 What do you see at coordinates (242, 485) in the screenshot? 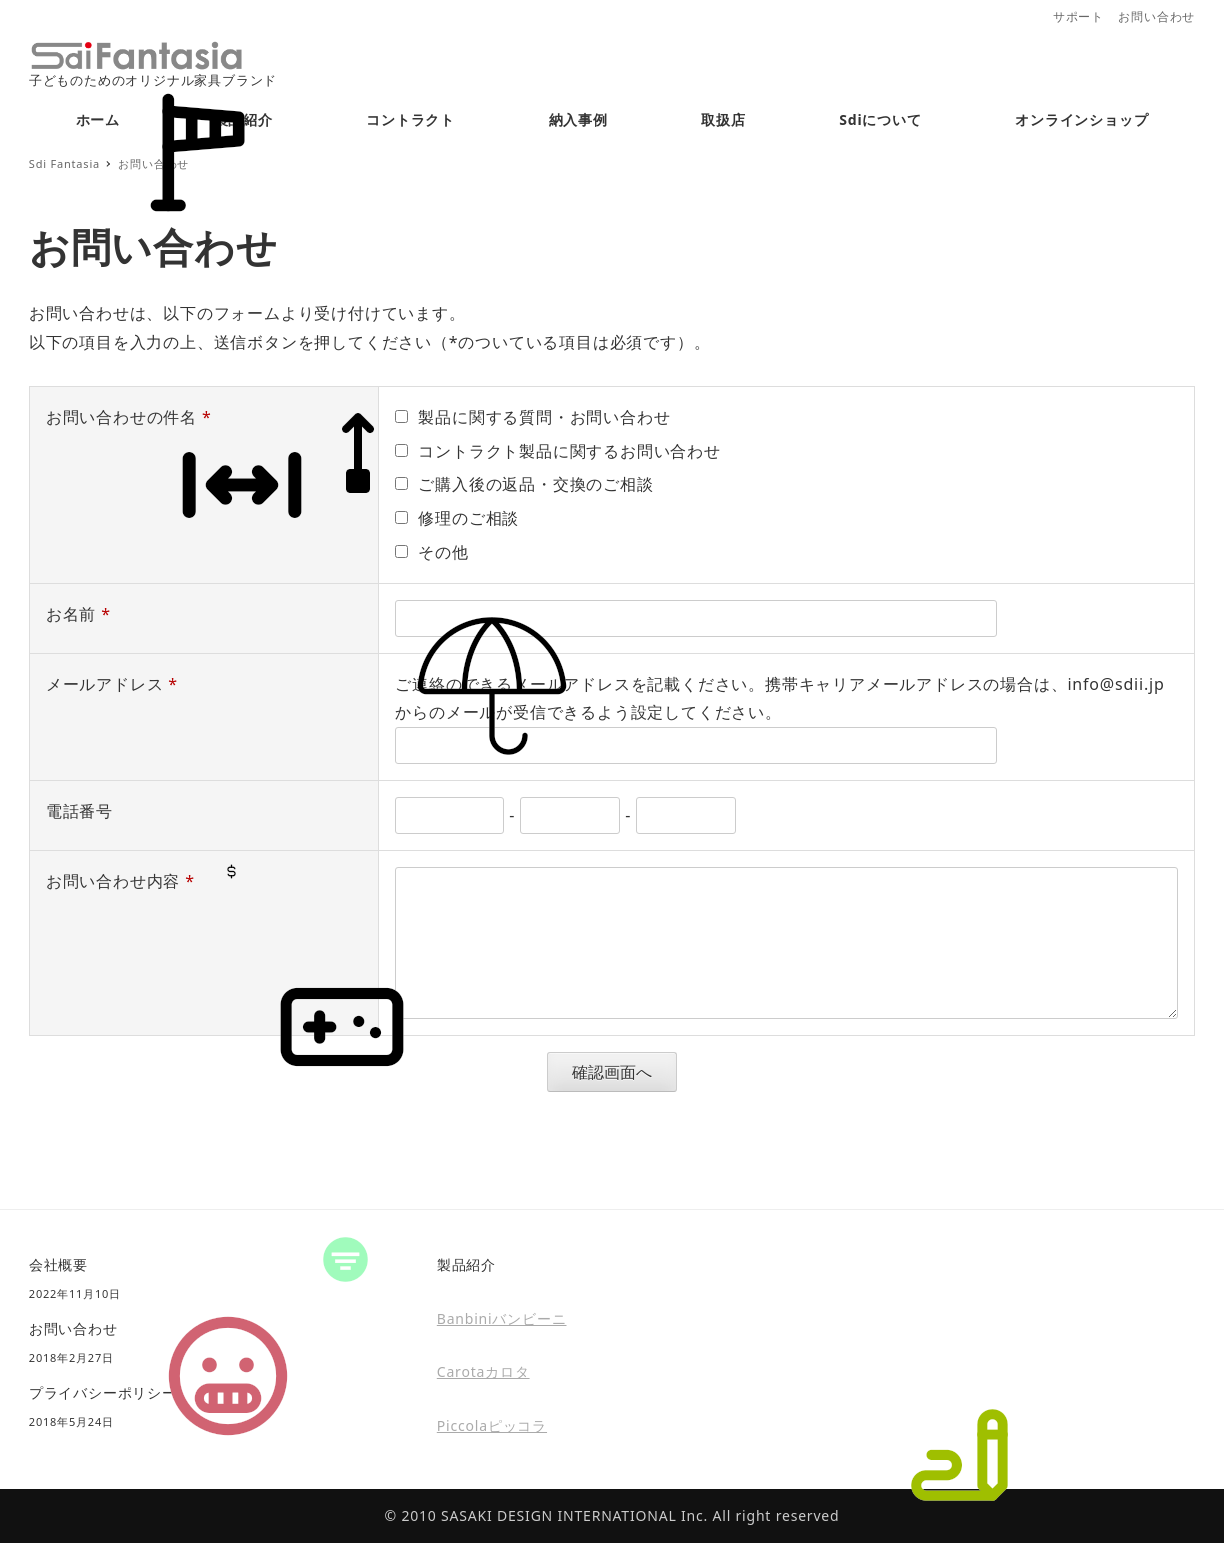
I see `adjust horizontal spacing or margins` at bounding box center [242, 485].